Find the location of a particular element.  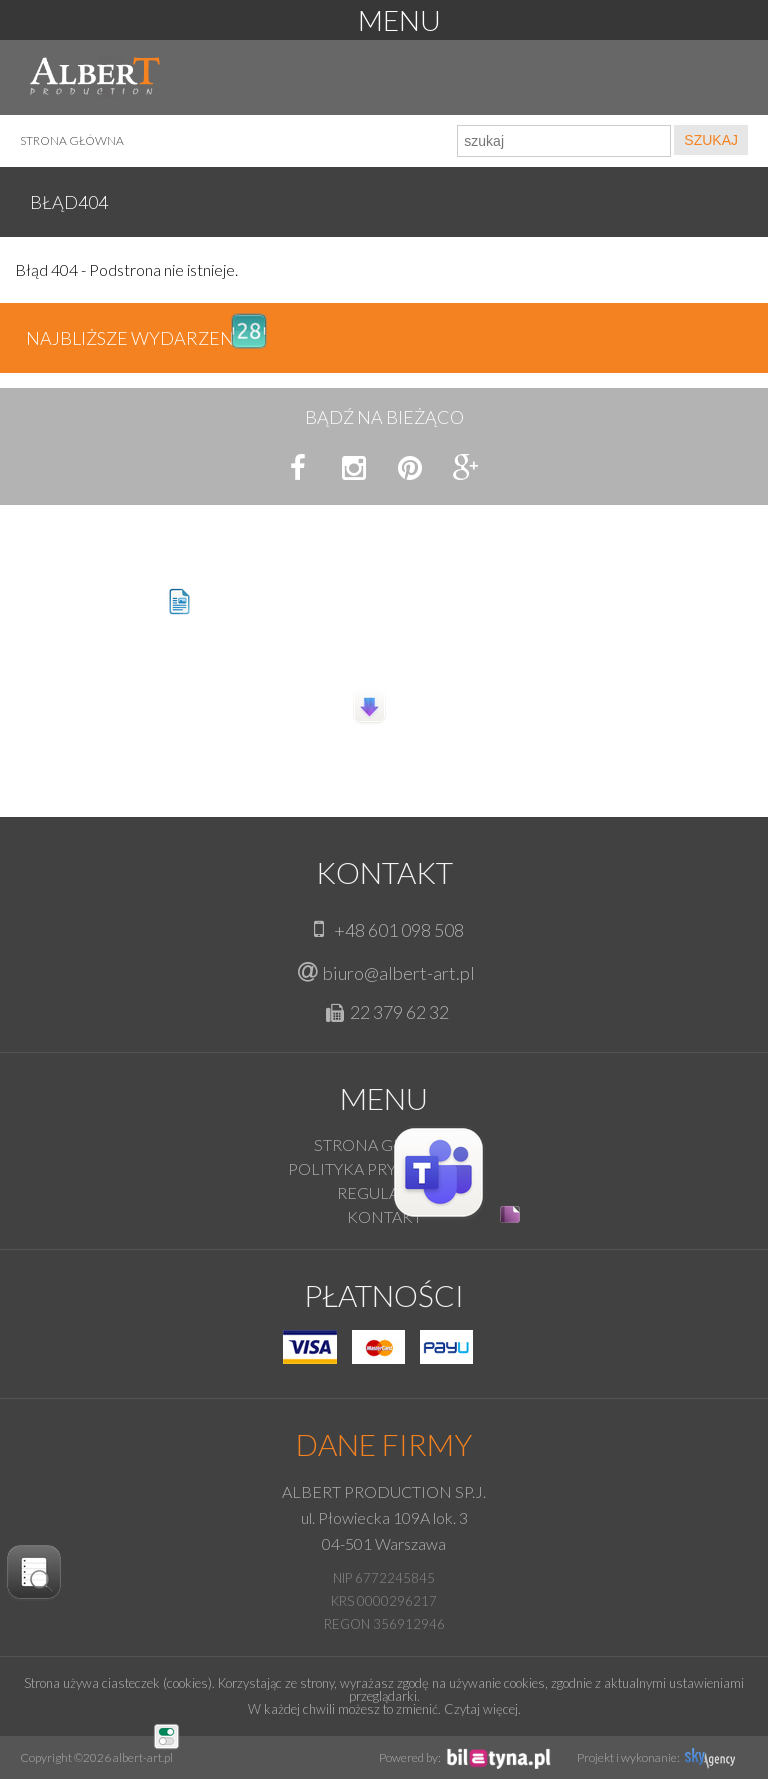

open fragments download manager is located at coordinates (369, 706).